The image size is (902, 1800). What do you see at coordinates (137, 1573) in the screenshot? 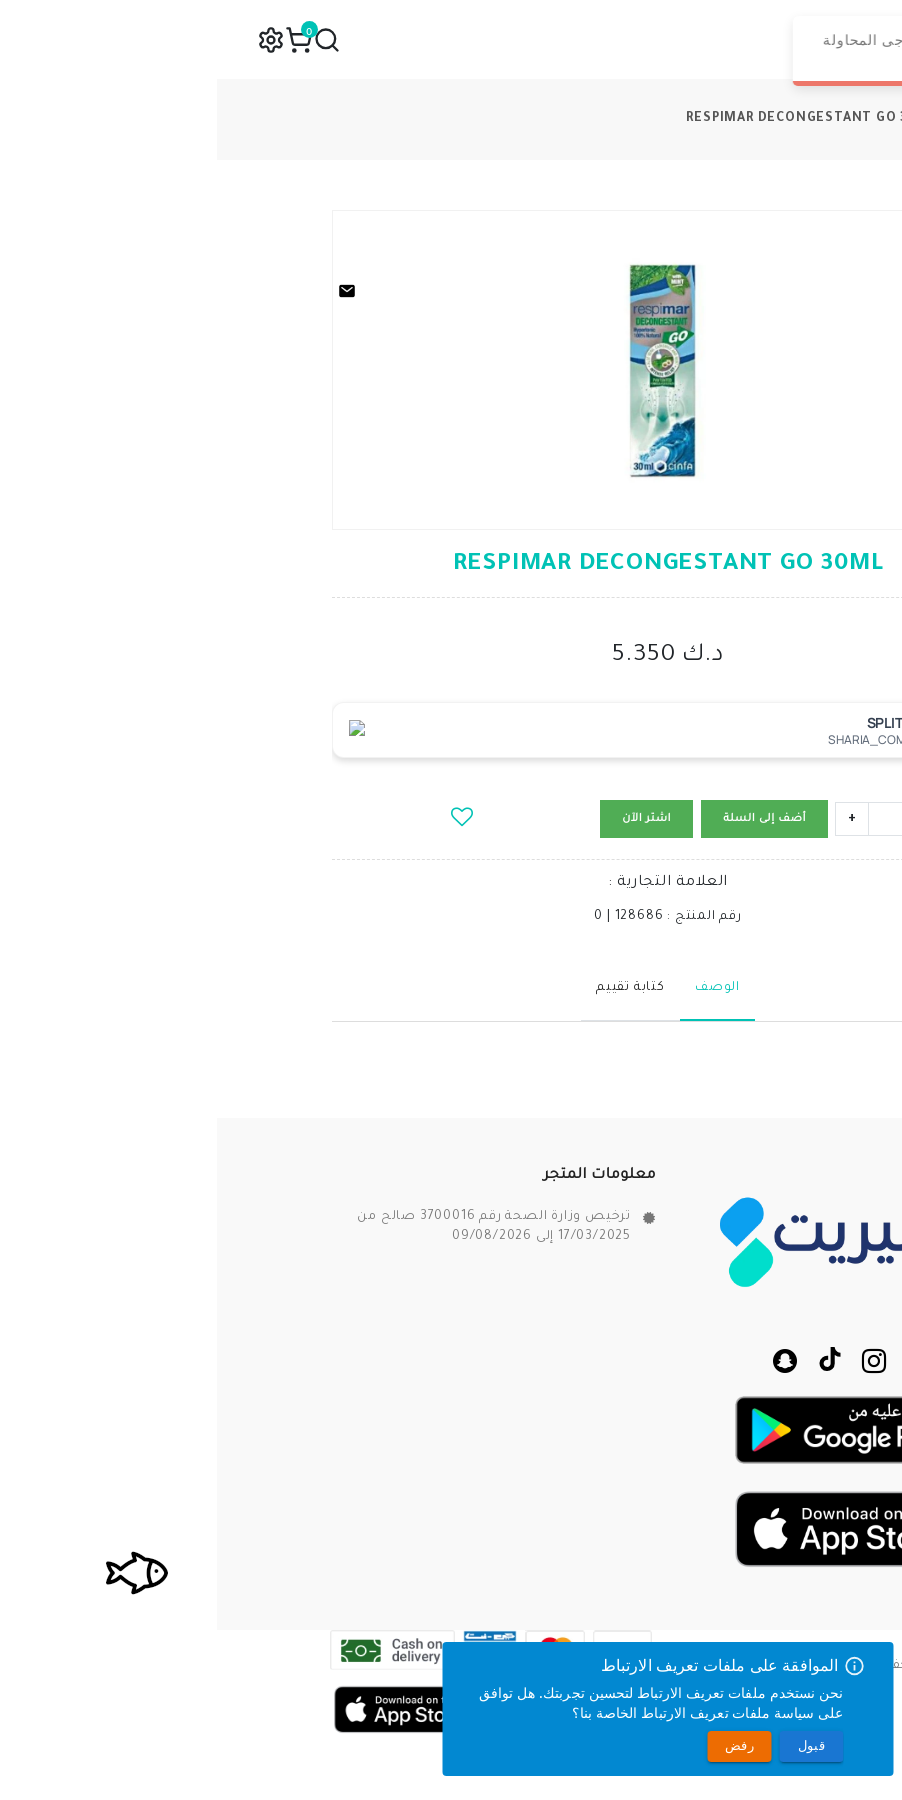
I see `indicates seafood or fish-related content` at bounding box center [137, 1573].